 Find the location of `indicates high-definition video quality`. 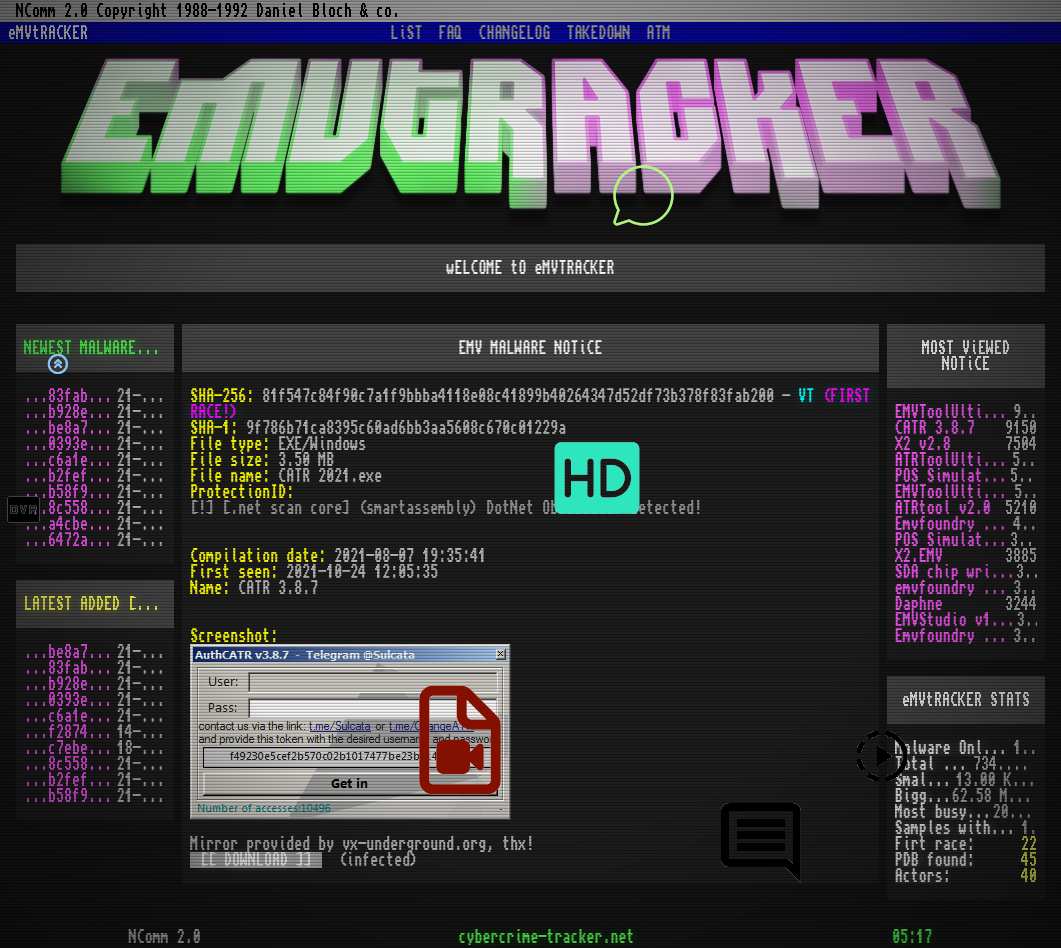

indicates high-definition video quality is located at coordinates (597, 478).